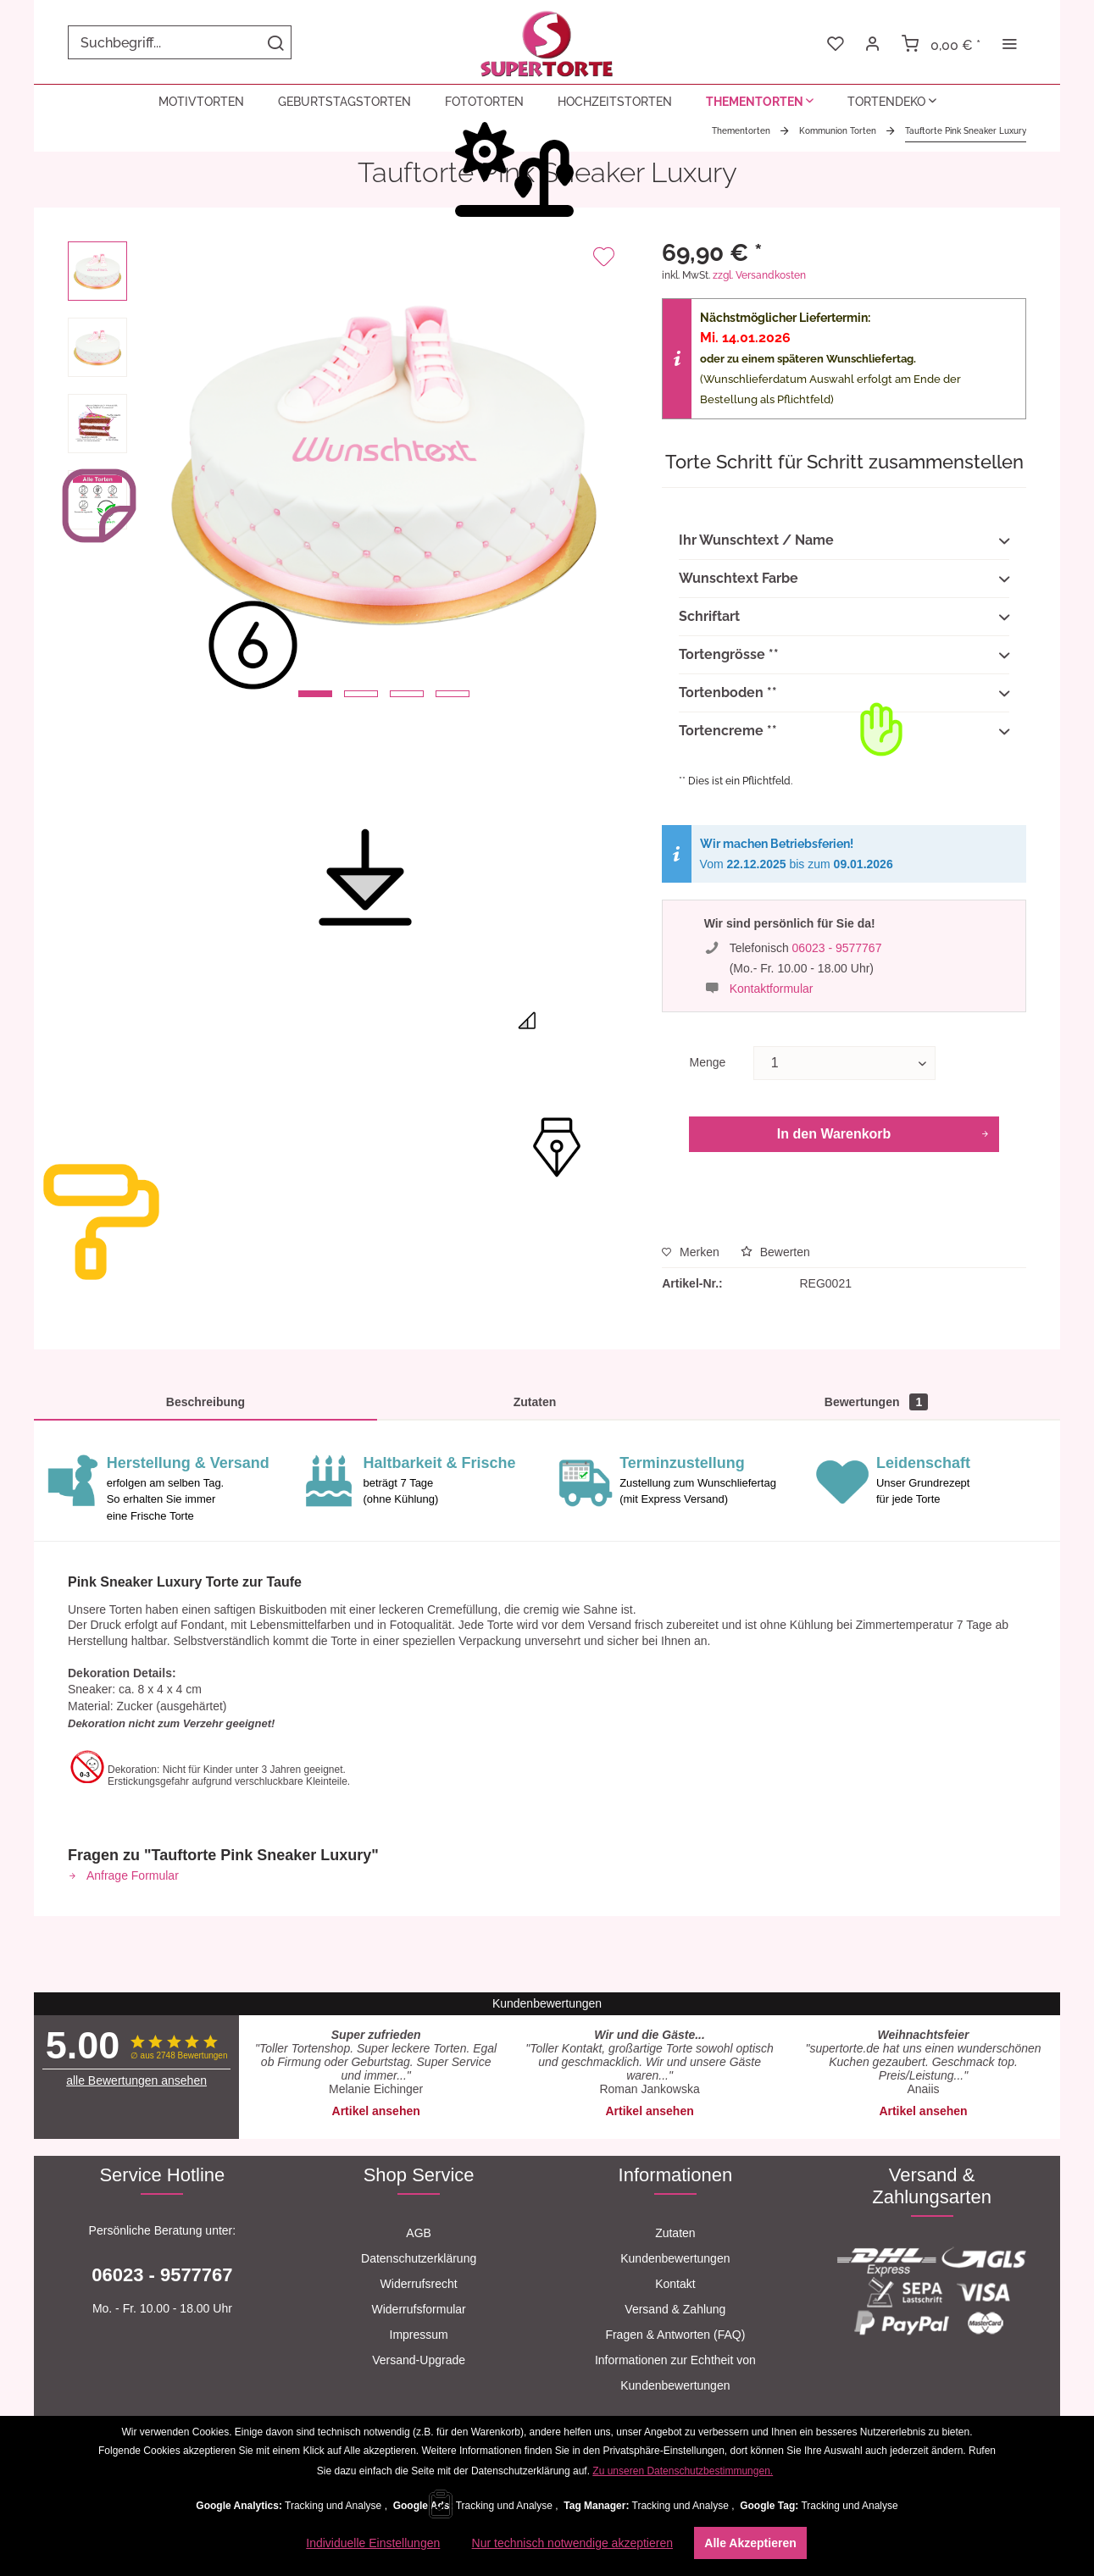 The width and height of the screenshot is (1094, 2576). I want to click on indicates medium cellular signal strength, so click(528, 1021).